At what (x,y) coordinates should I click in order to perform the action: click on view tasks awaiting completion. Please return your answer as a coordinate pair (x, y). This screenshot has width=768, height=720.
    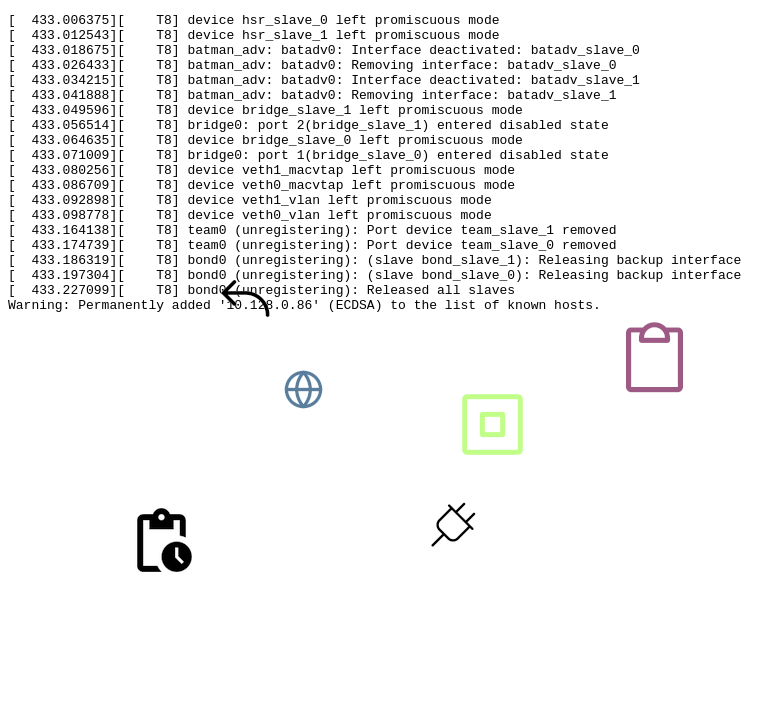
    Looking at the image, I should click on (161, 541).